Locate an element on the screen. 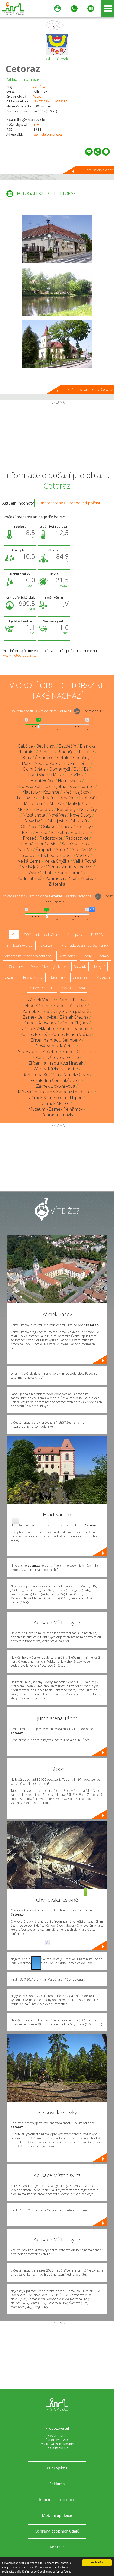  indicates a bittorrent torrent file is located at coordinates (48, 1943).